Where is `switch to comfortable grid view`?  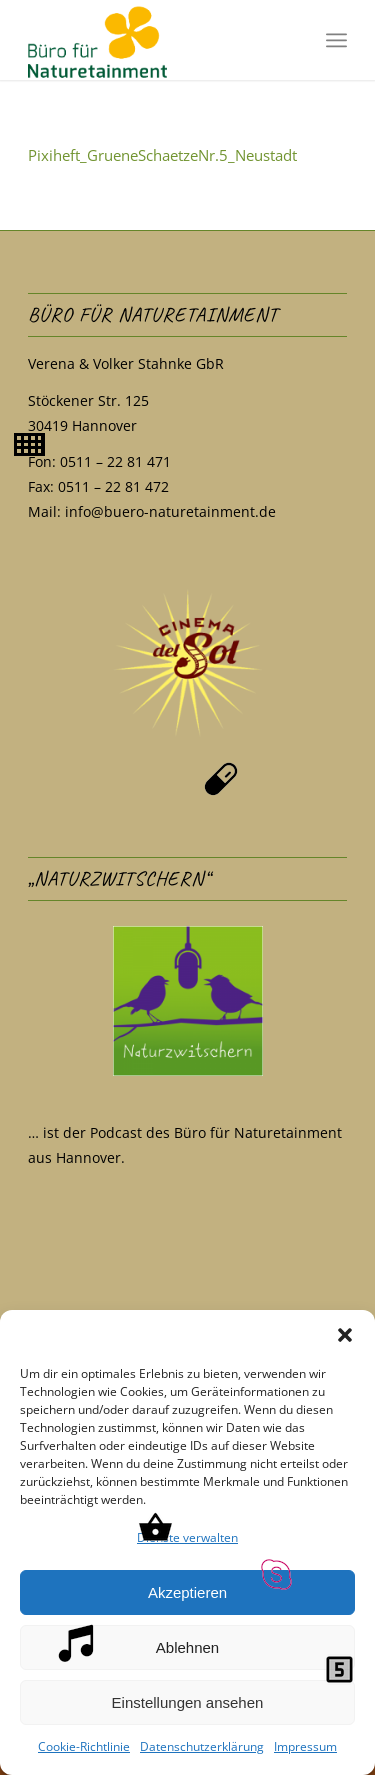
switch to comfortable grid view is located at coordinates (28, 444).